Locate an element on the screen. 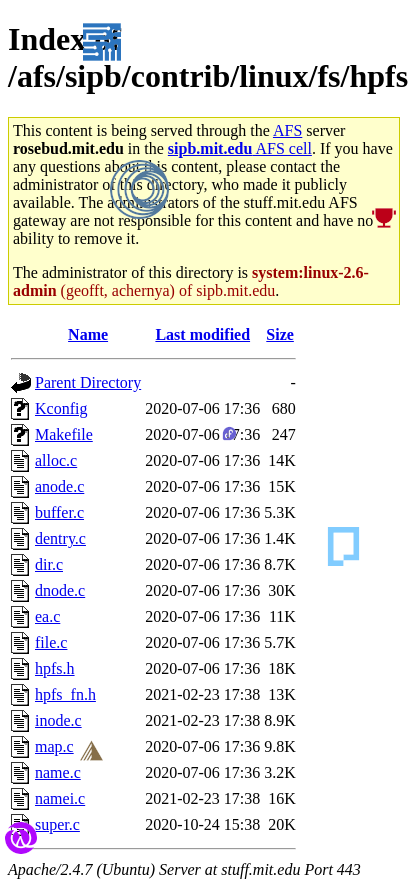  multisim circuit simulation software logo is located at coordinates (102, 42).